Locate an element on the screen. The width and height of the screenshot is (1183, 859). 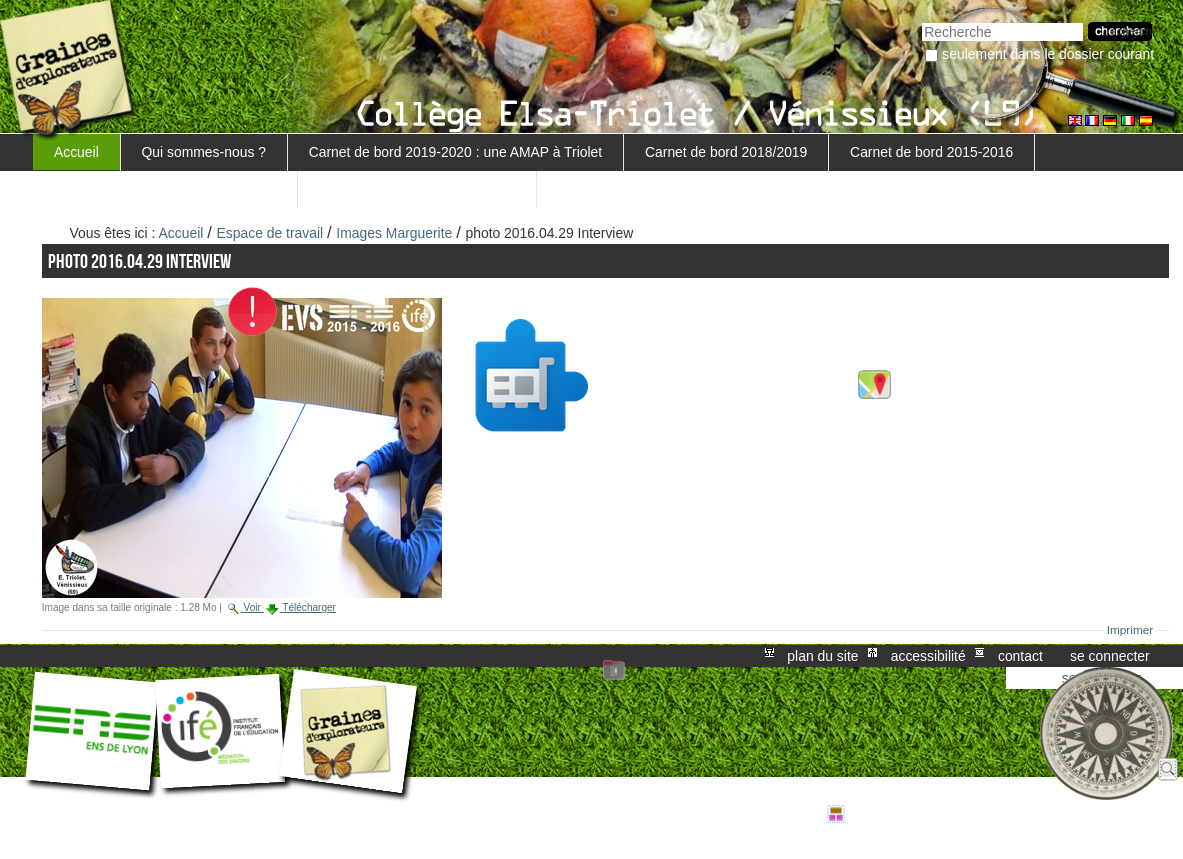
open system log viewer is located at coordinates (1168, 769).